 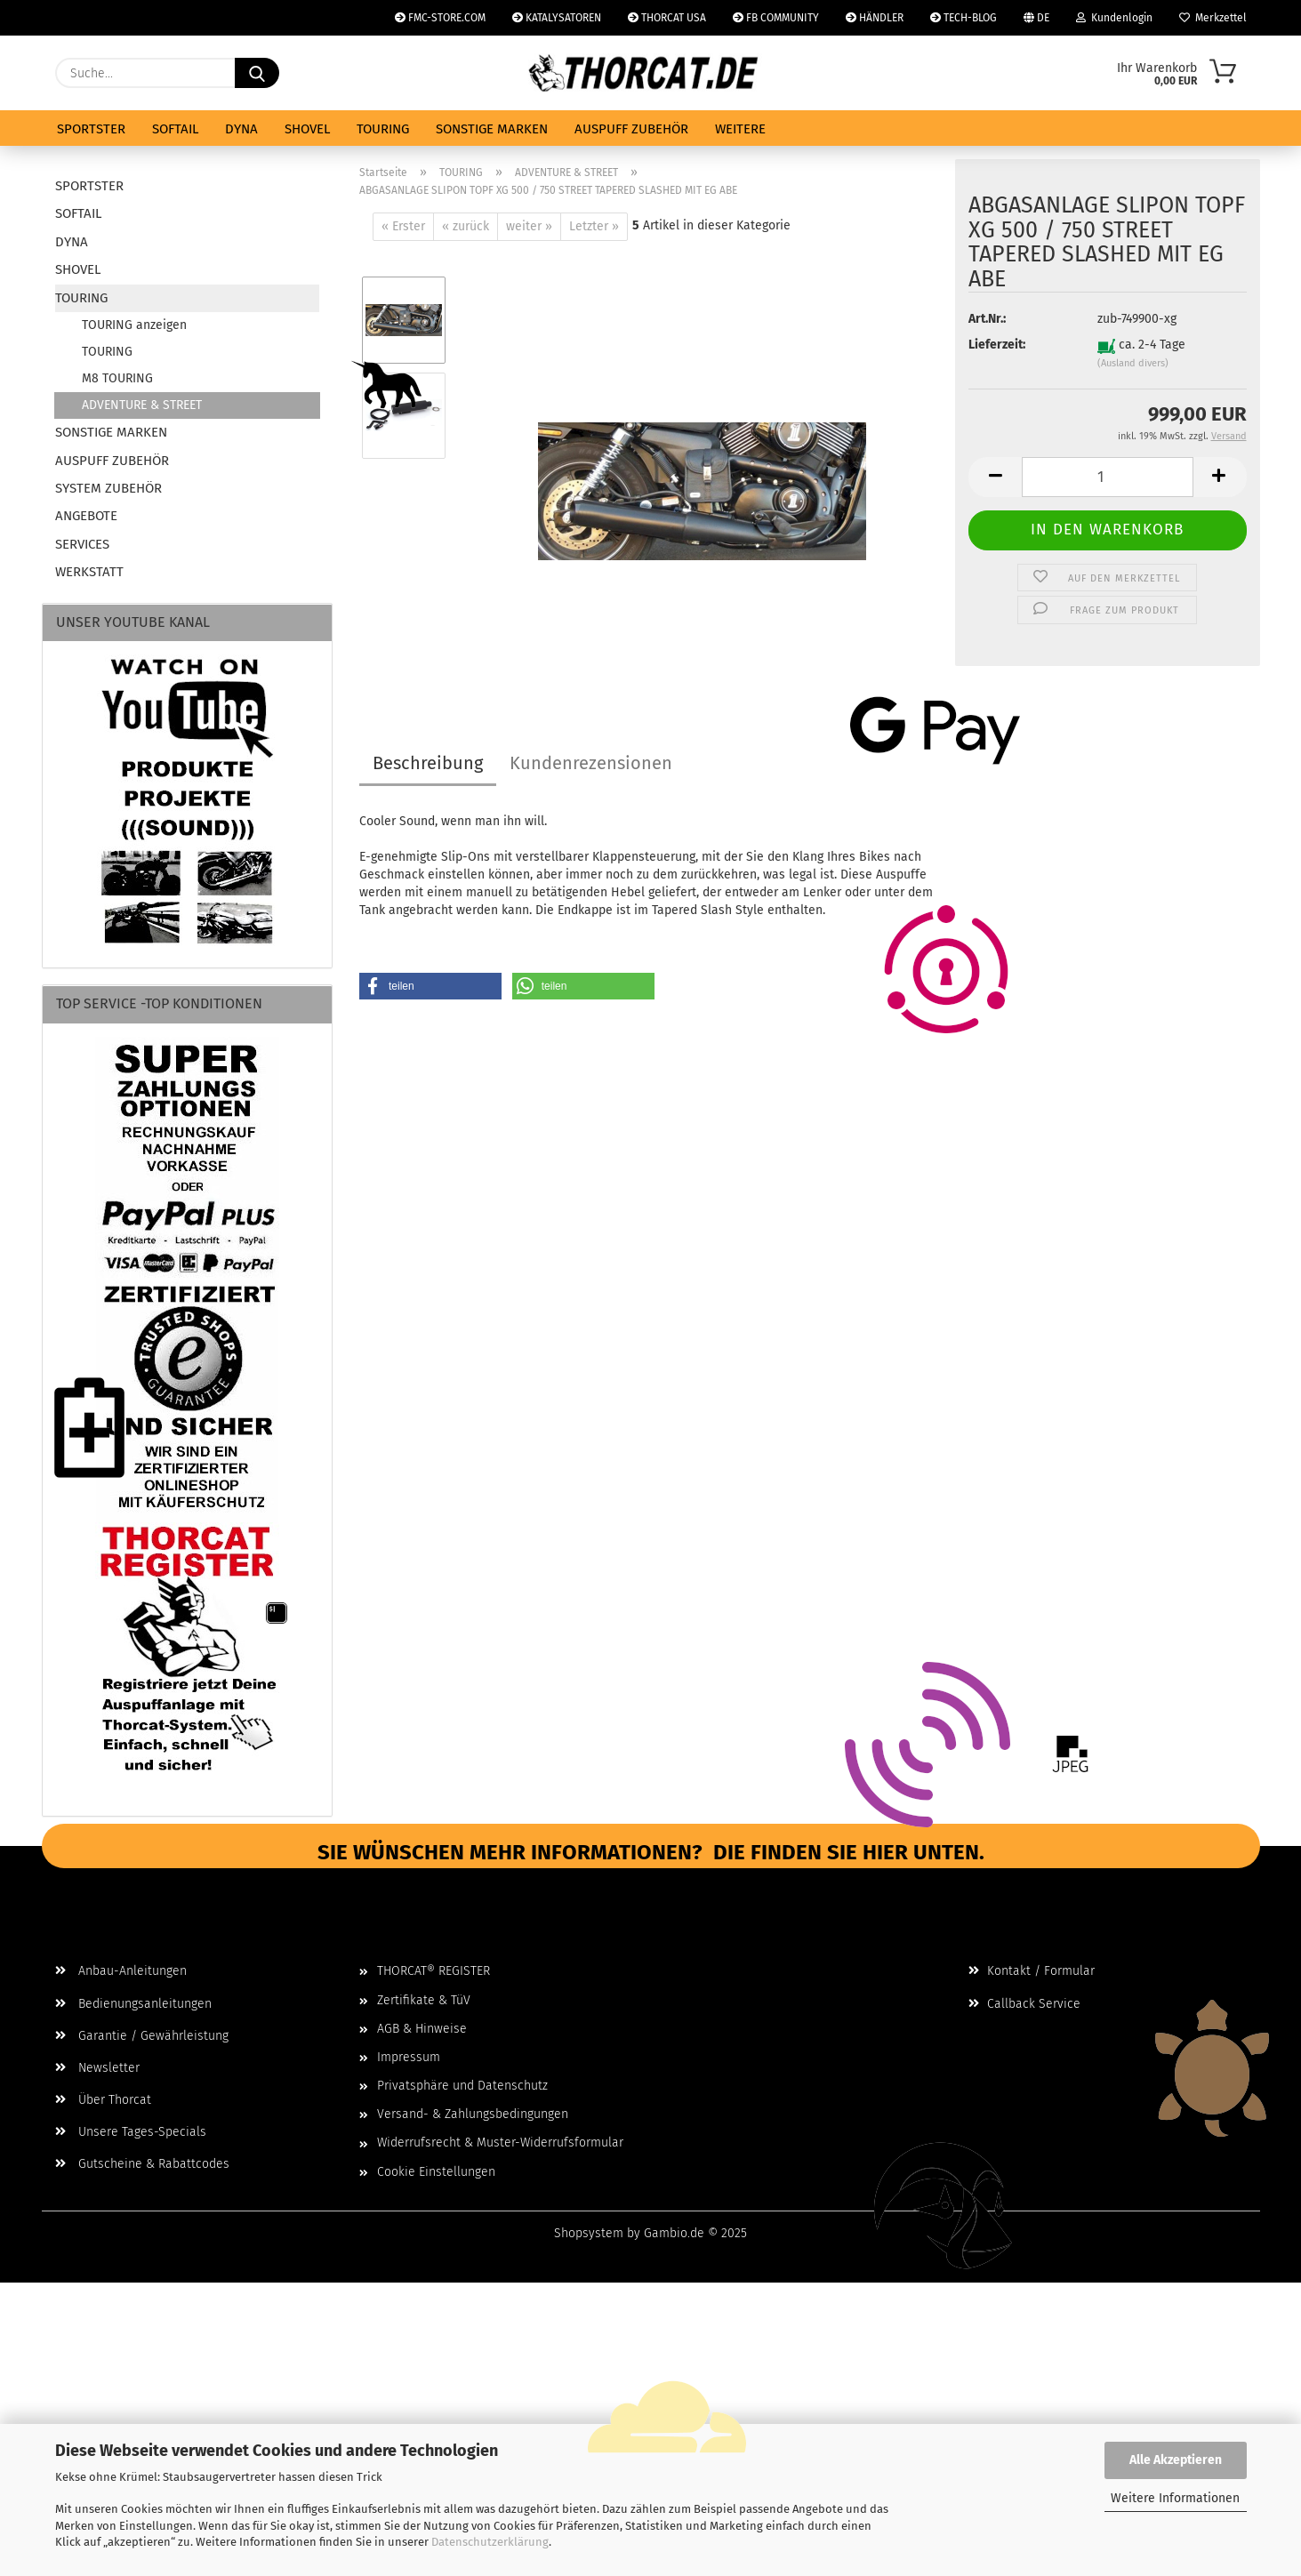 What do you see at coordinates (946, 969) in the screenshot?
I see `fusionauth identity and authentication service logo` at bounding box center [946, 969].